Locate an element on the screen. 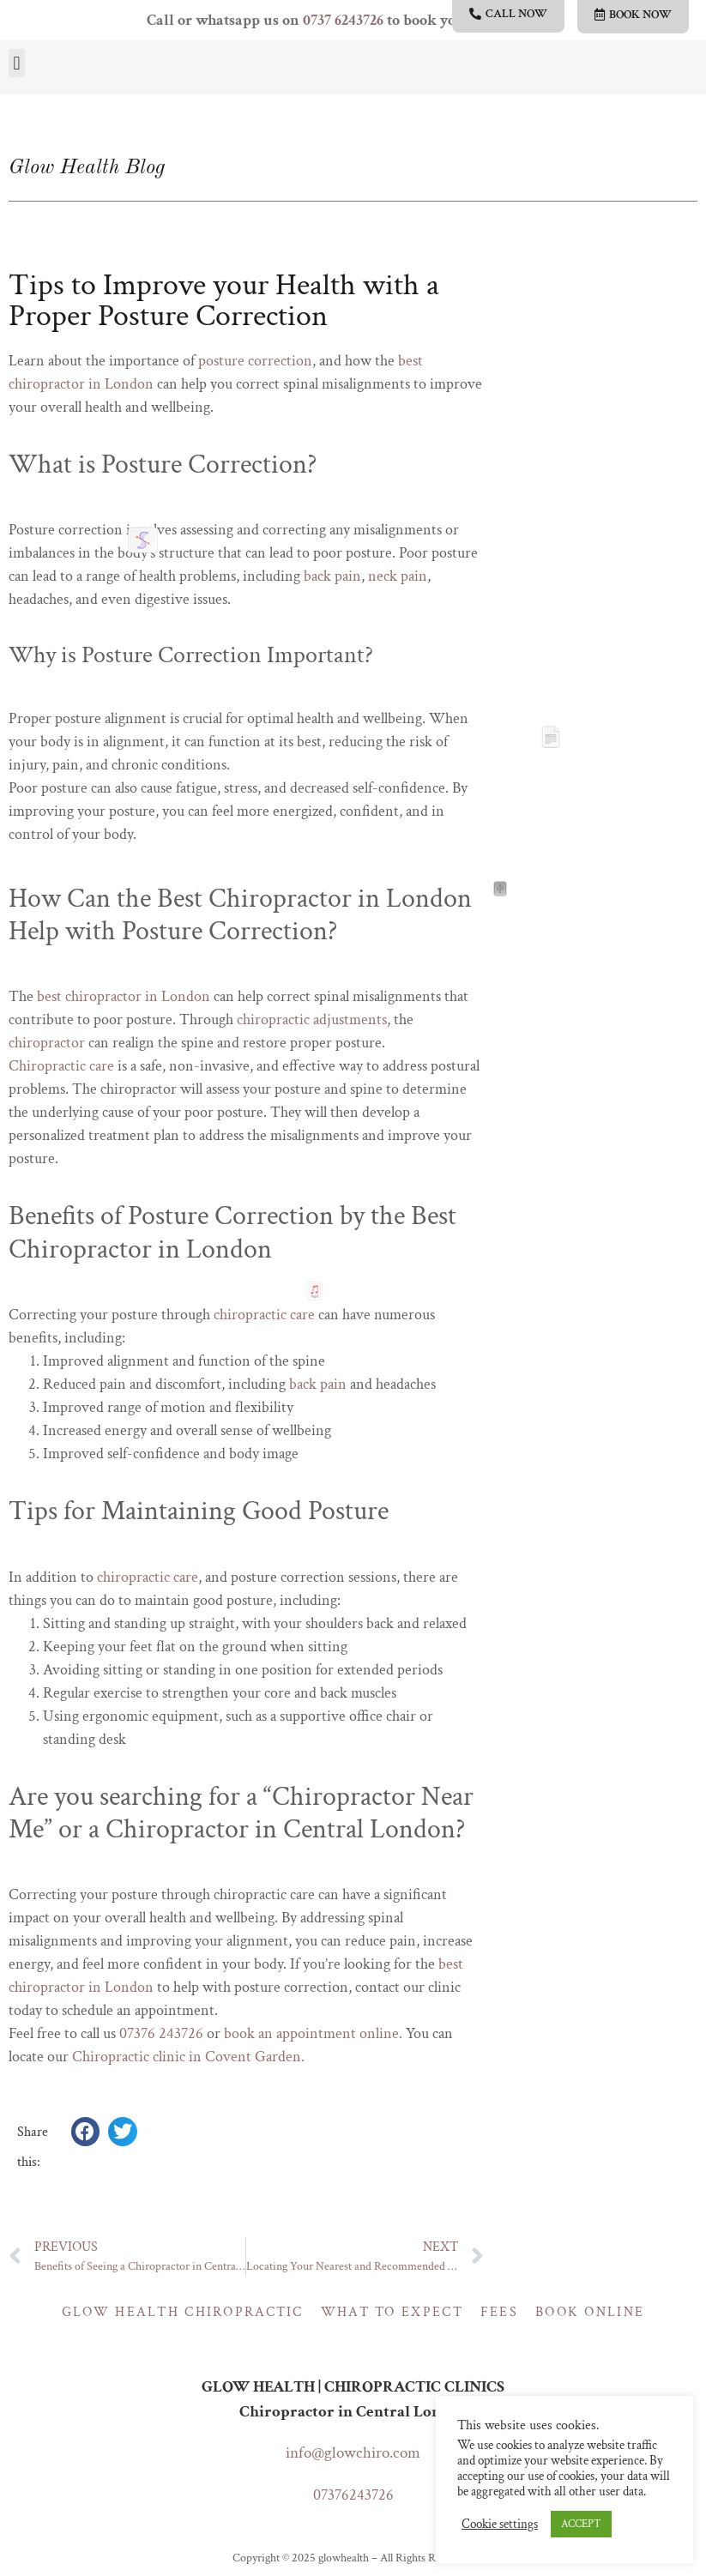  a windows ini configuration file associated with wine is located at coordinates (551, 737).